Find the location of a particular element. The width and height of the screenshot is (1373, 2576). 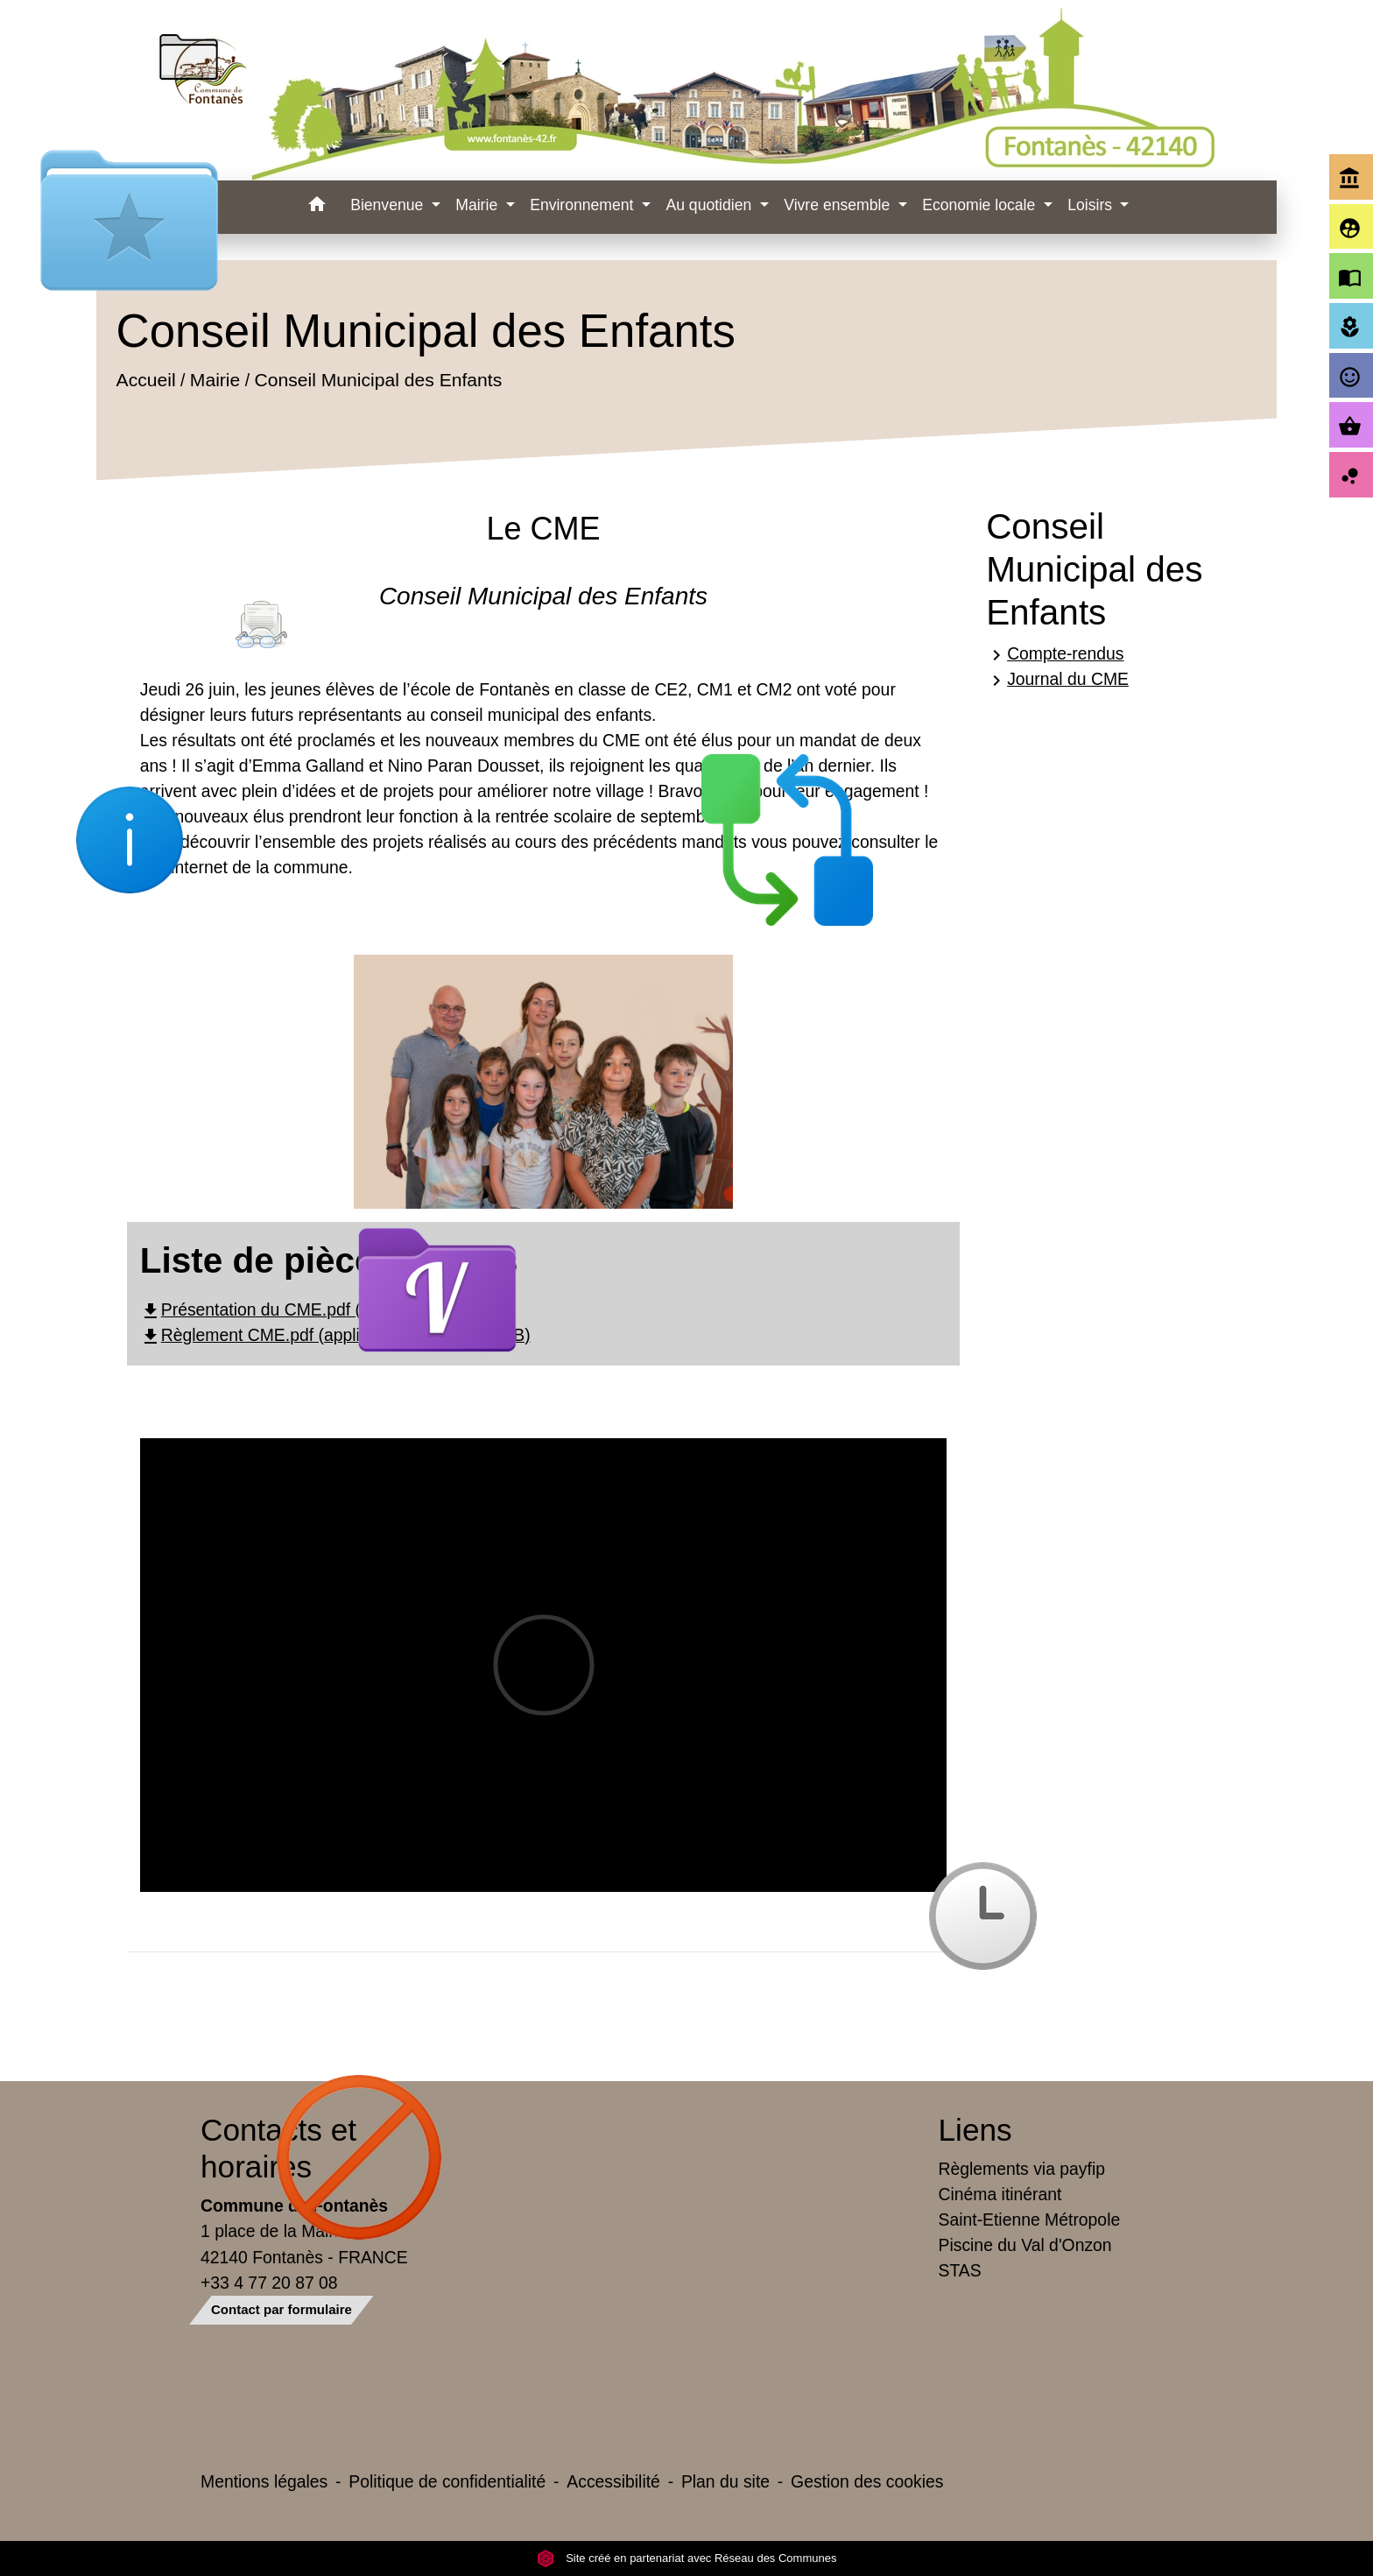

access a mail folder is located at coordinates (188, 56).